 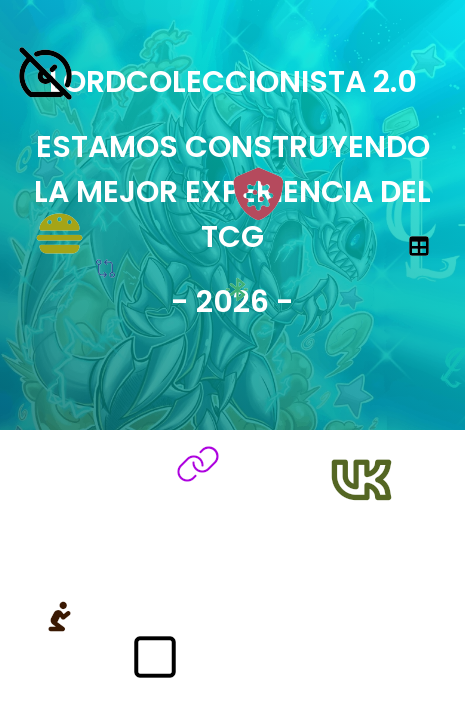 What do you see at coordinates (361, 478) in the screenshot?
I see `open VK social network` at bounding box center [361, 478].